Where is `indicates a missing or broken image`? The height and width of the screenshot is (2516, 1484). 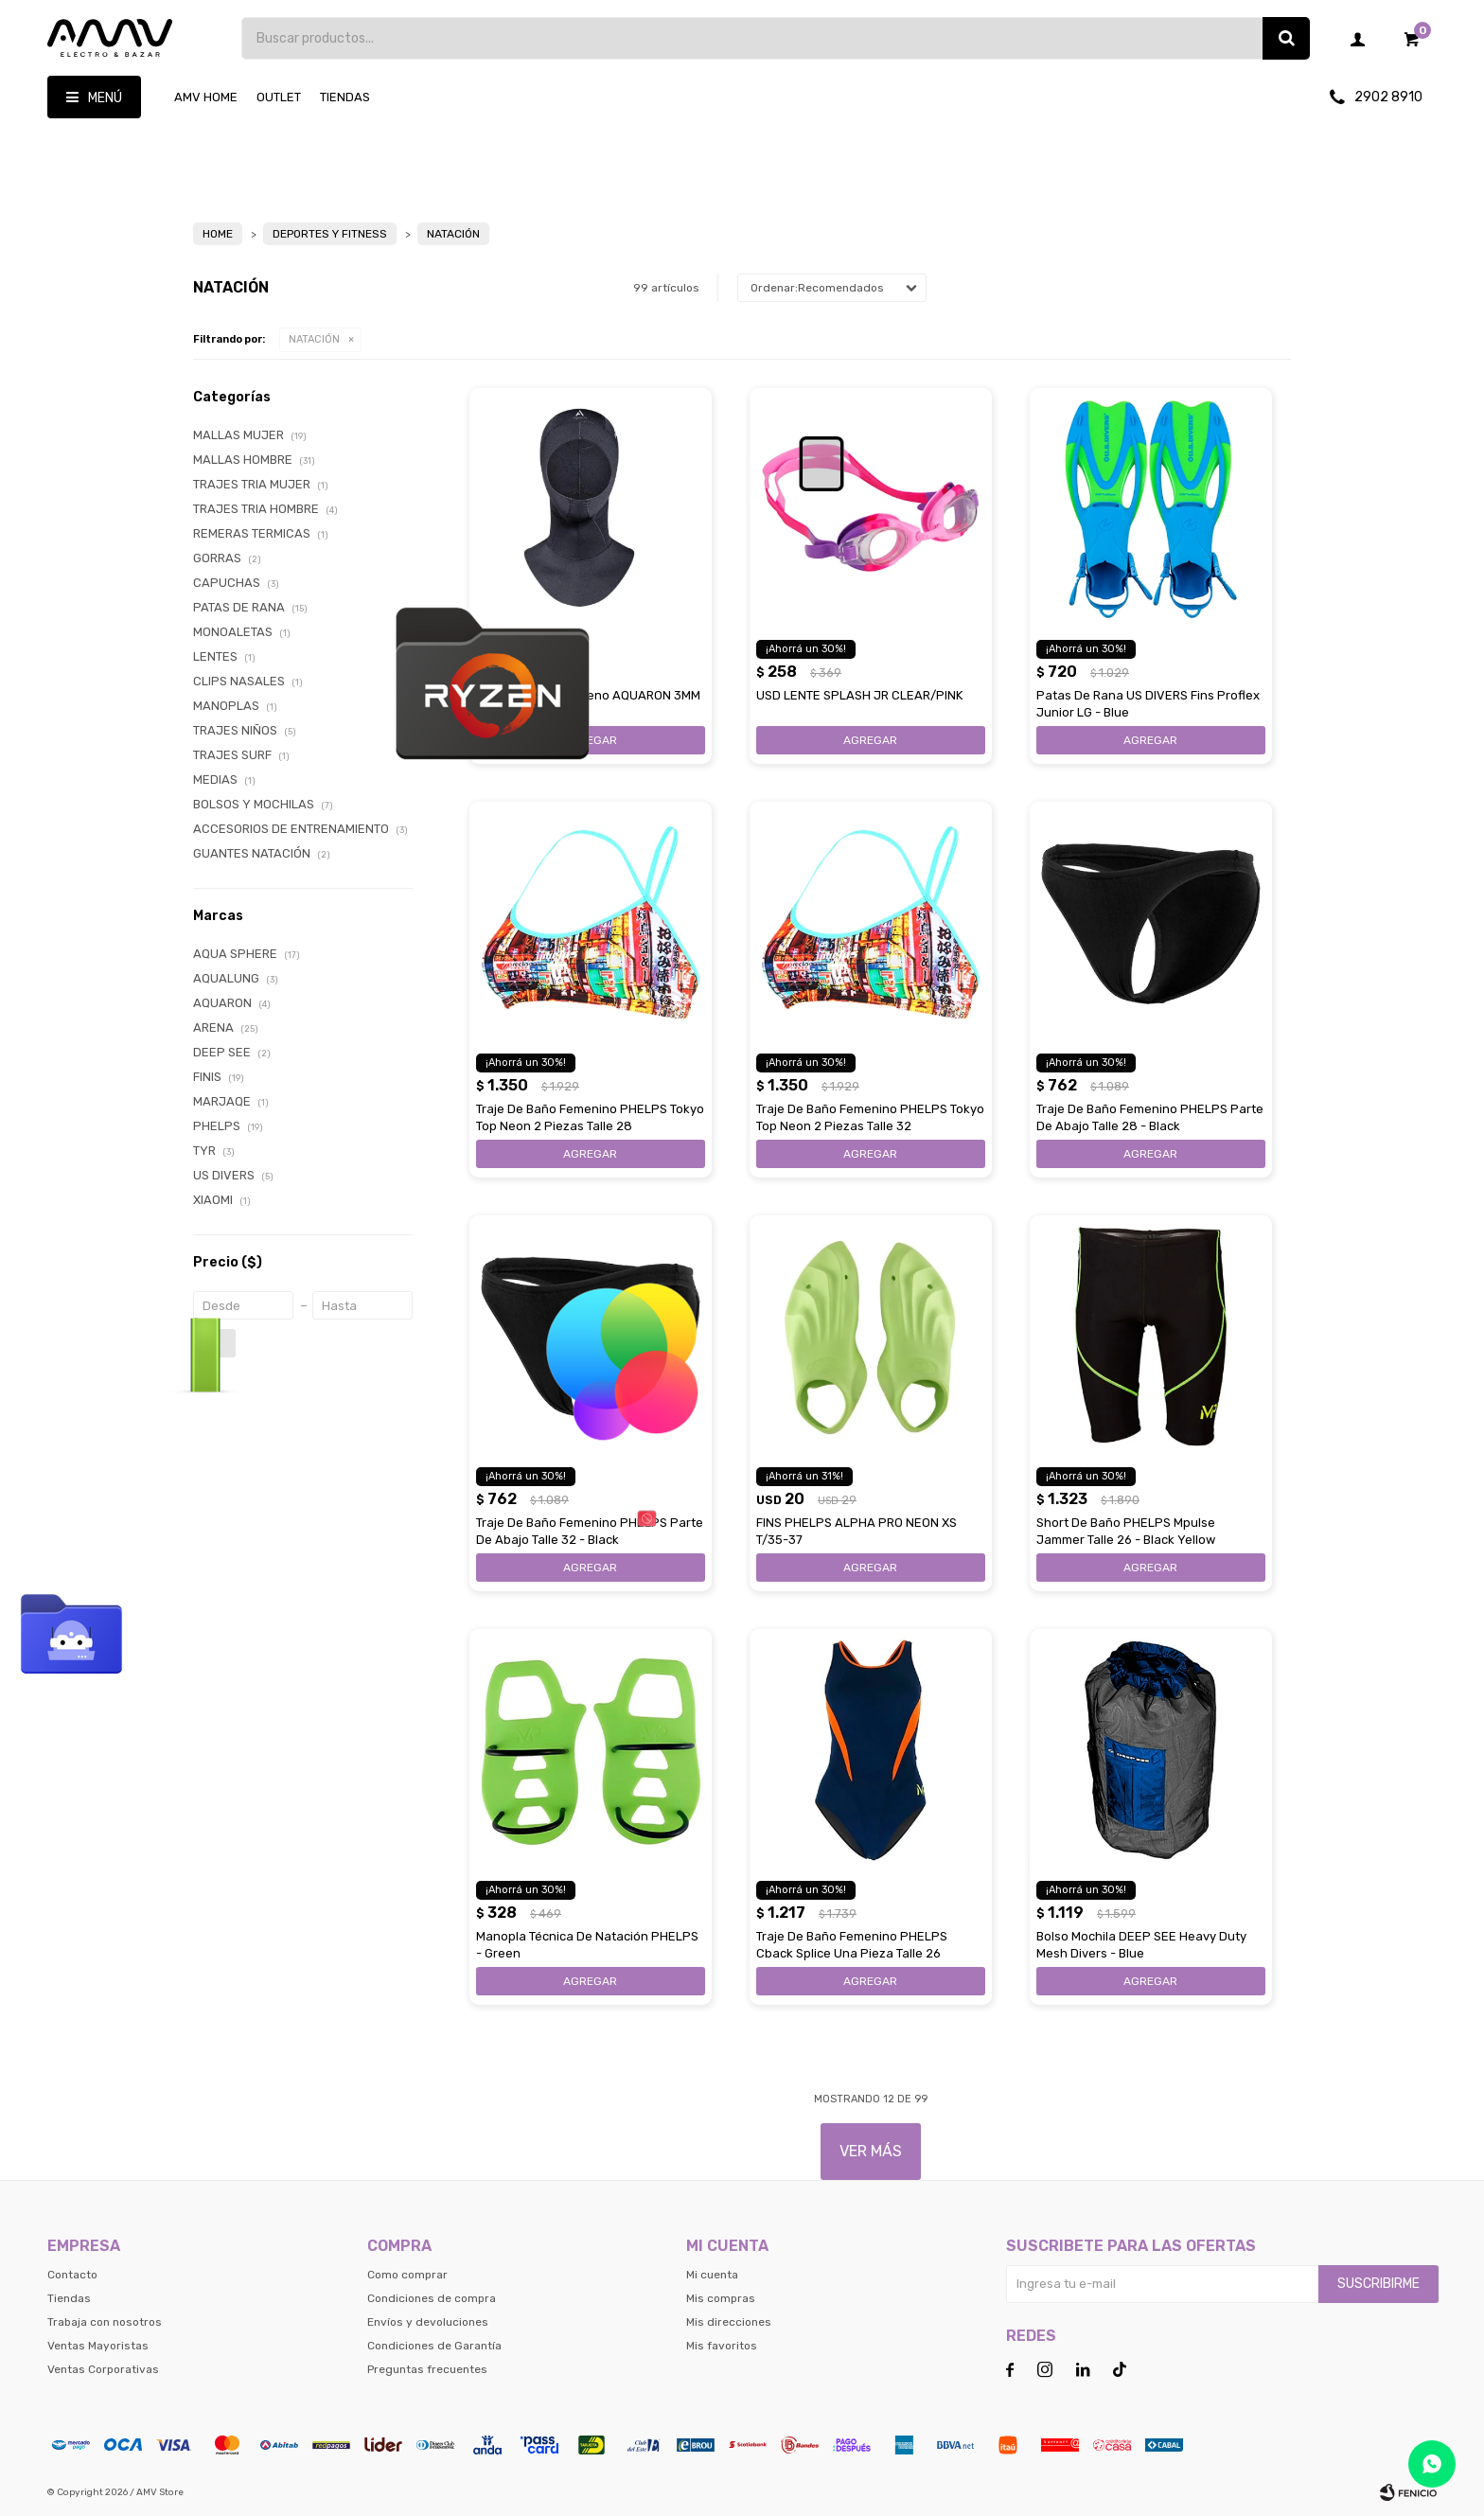
indicates a missing or broken image is located at coordinates (646, 1517).